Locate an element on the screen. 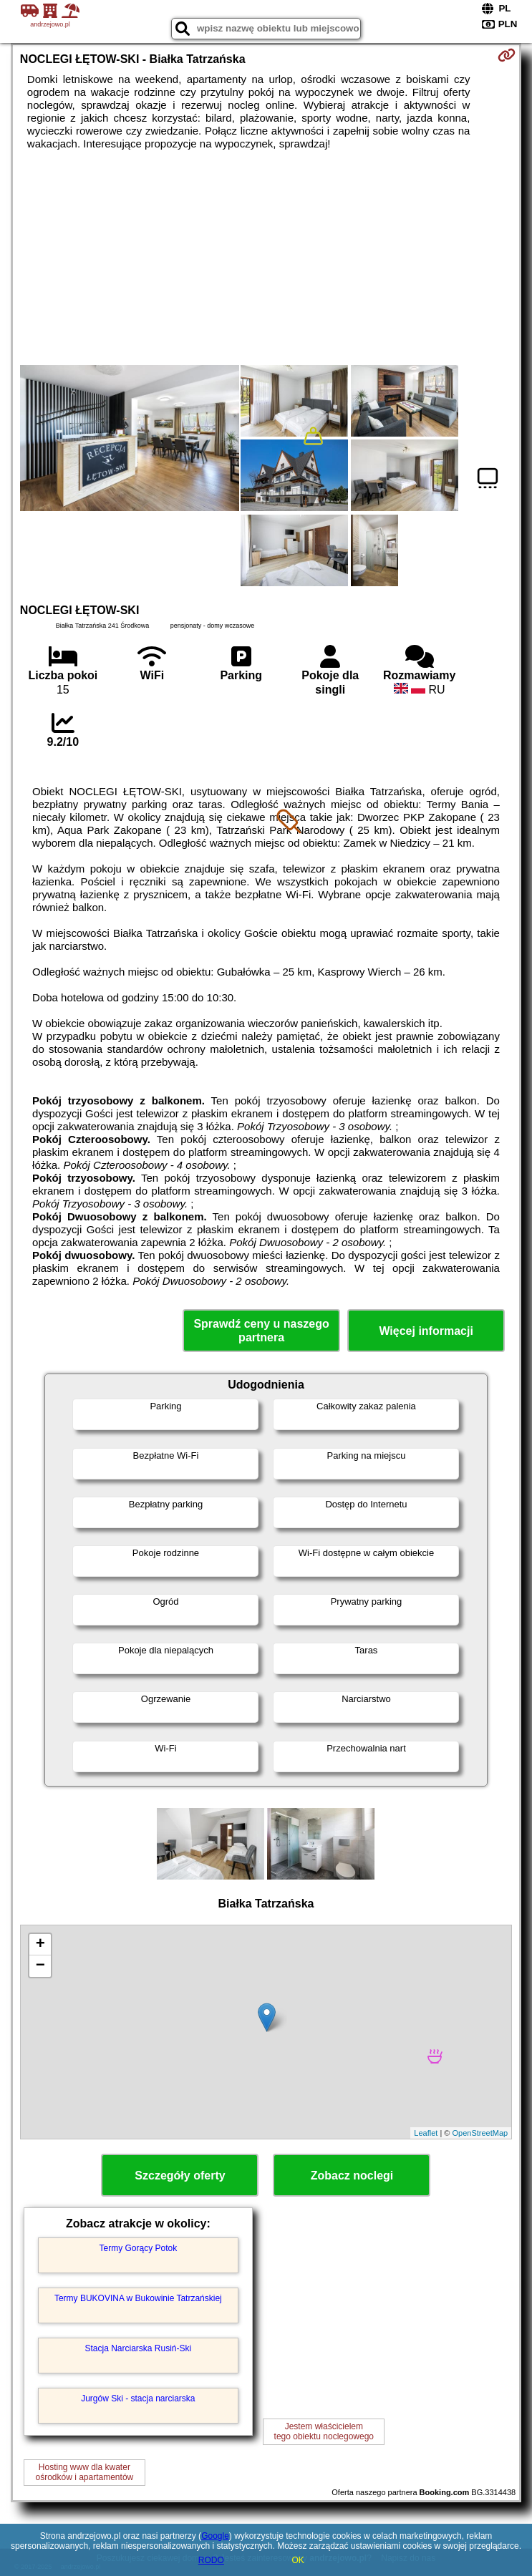 This screenshot has height=2576, width=532. set or adjust item weight is located at coordinates (313, 436).